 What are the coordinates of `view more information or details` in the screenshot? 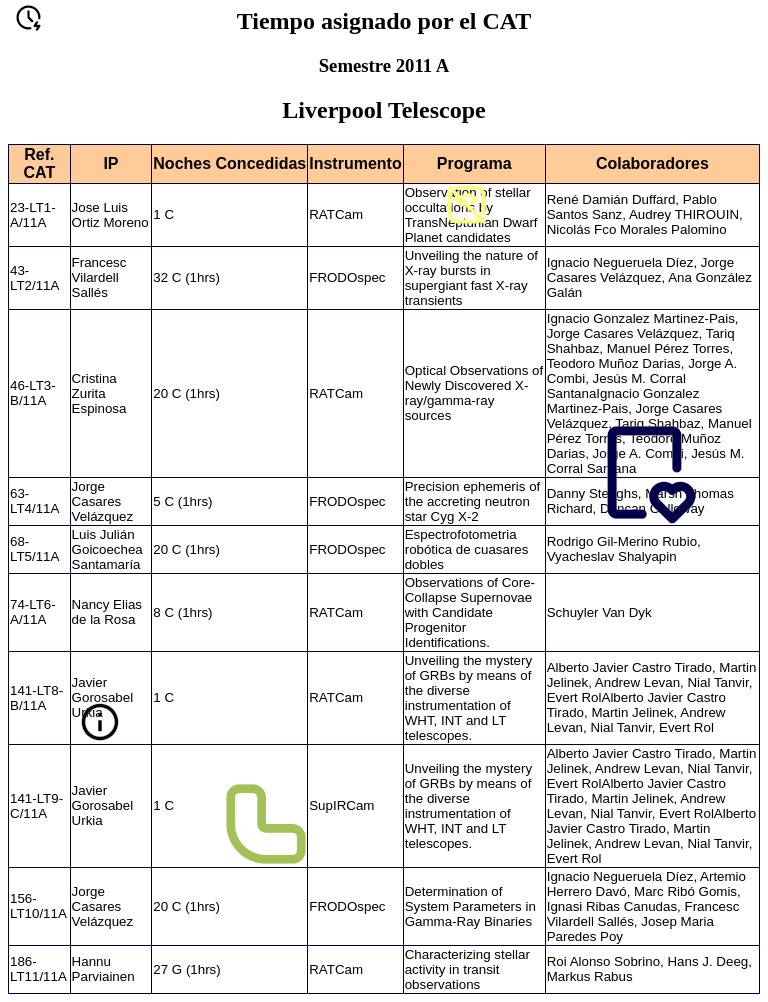 It's located at (100, 722).